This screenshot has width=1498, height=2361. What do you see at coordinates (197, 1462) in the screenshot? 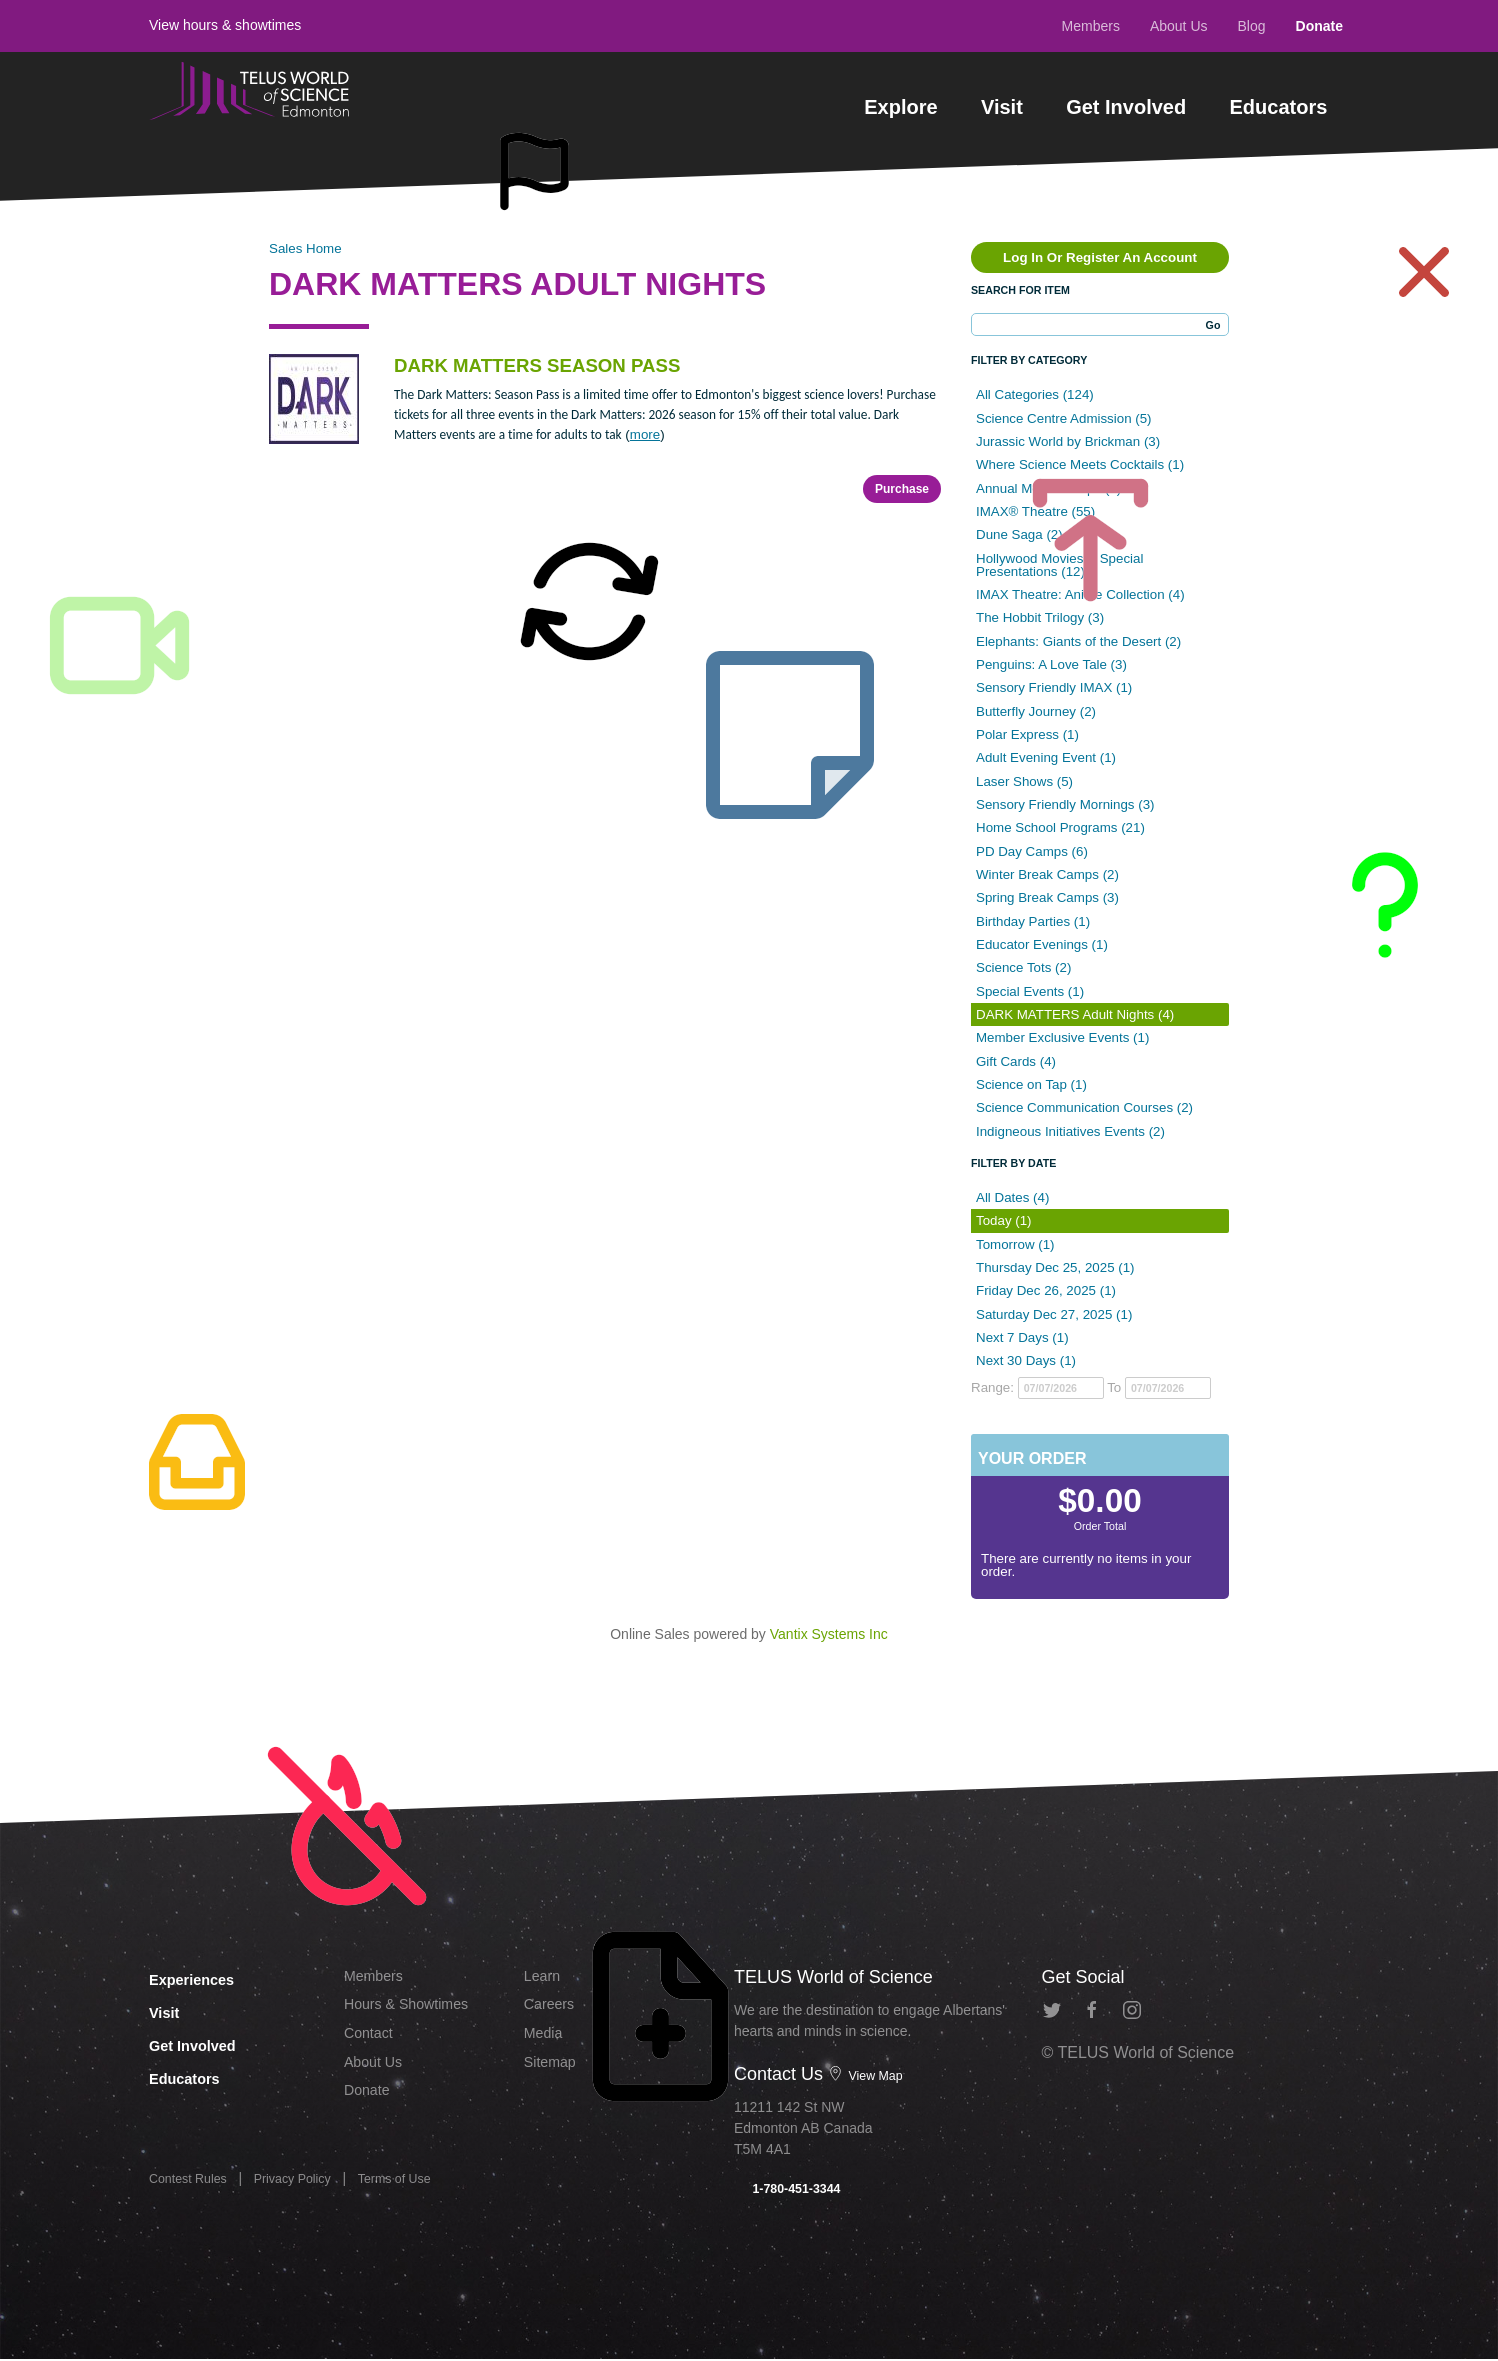
I see `view your inbox` at bounding box center [197, 1462].